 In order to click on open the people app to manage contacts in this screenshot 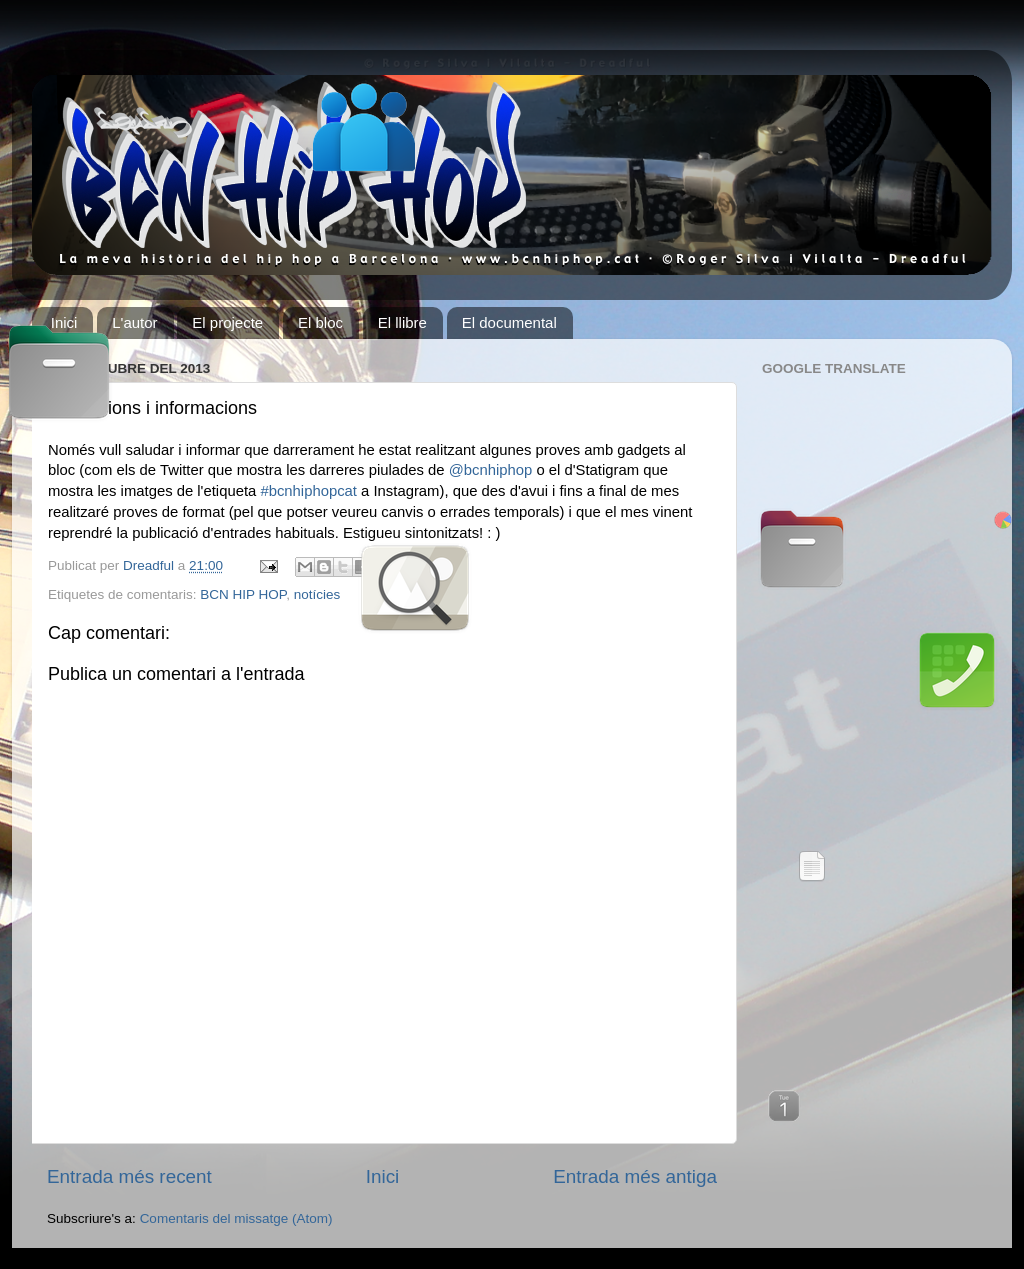, I will do `click(364, 124)`.